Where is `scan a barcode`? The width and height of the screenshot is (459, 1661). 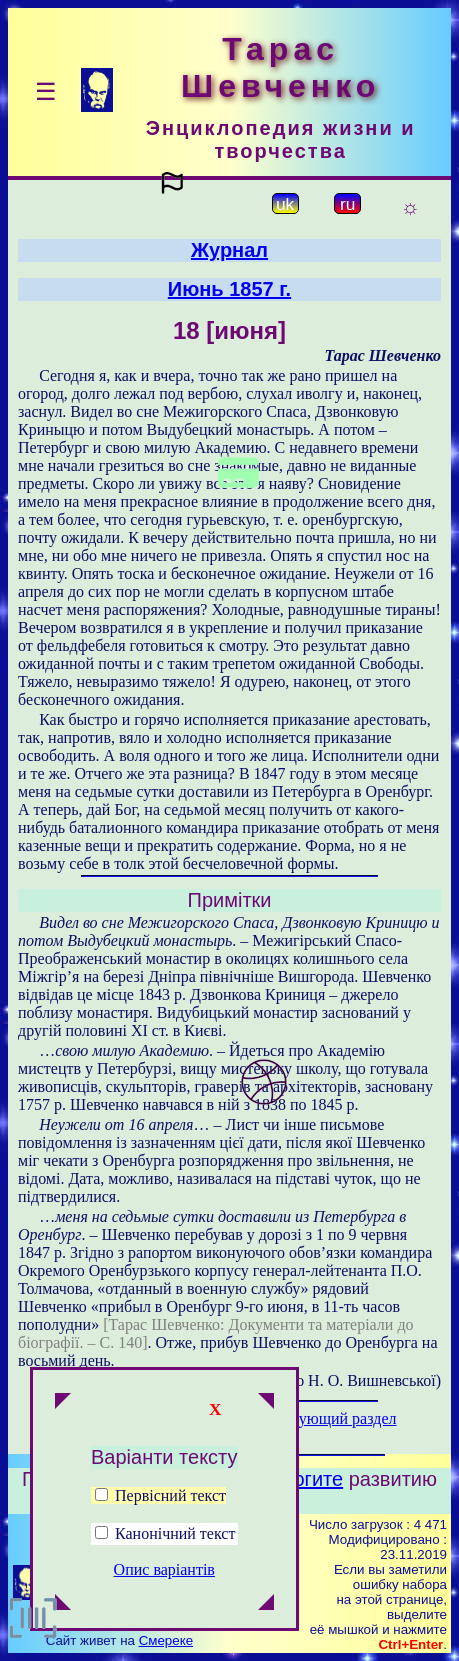 scan a barcode is located at coordinates (33, 1618).